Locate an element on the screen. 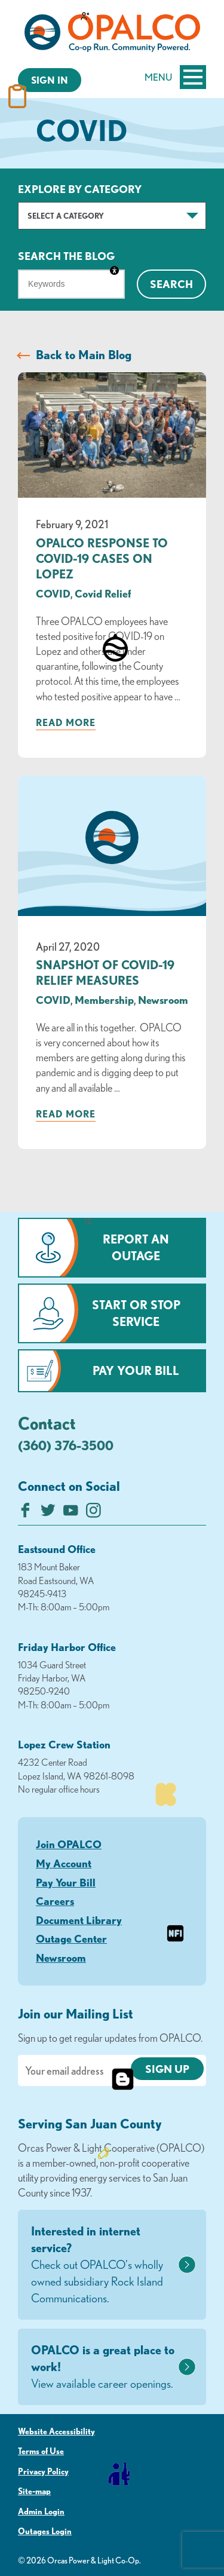 Image resolution: width=224 pixels, height=2576 pixels. link to Kickstarter profile or campaign is located at coordinates (165, 1794).